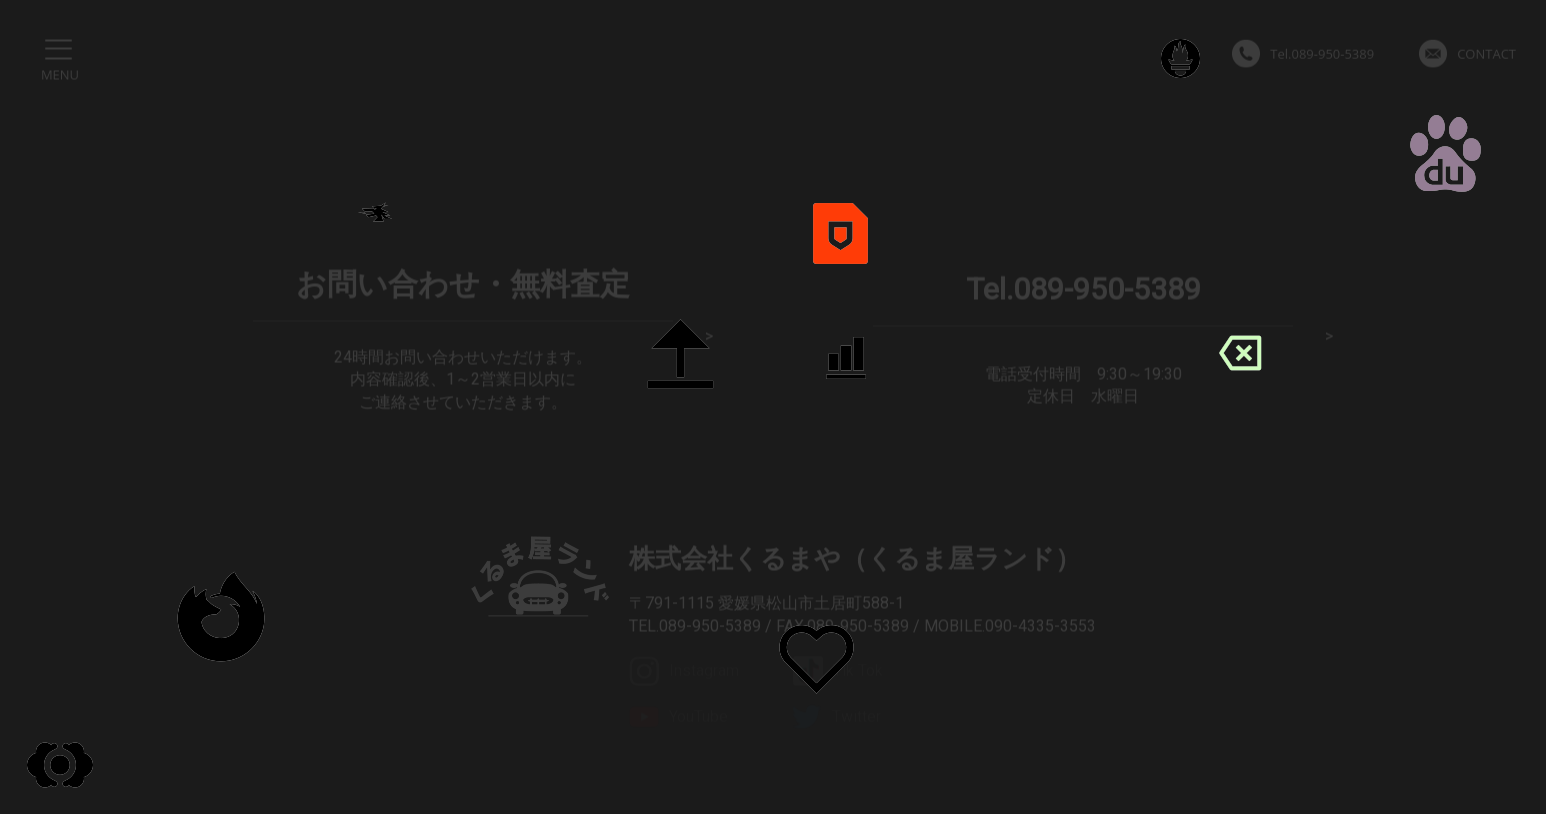  I want to click on prometheus monitoring system logo, so click(1180, 58).